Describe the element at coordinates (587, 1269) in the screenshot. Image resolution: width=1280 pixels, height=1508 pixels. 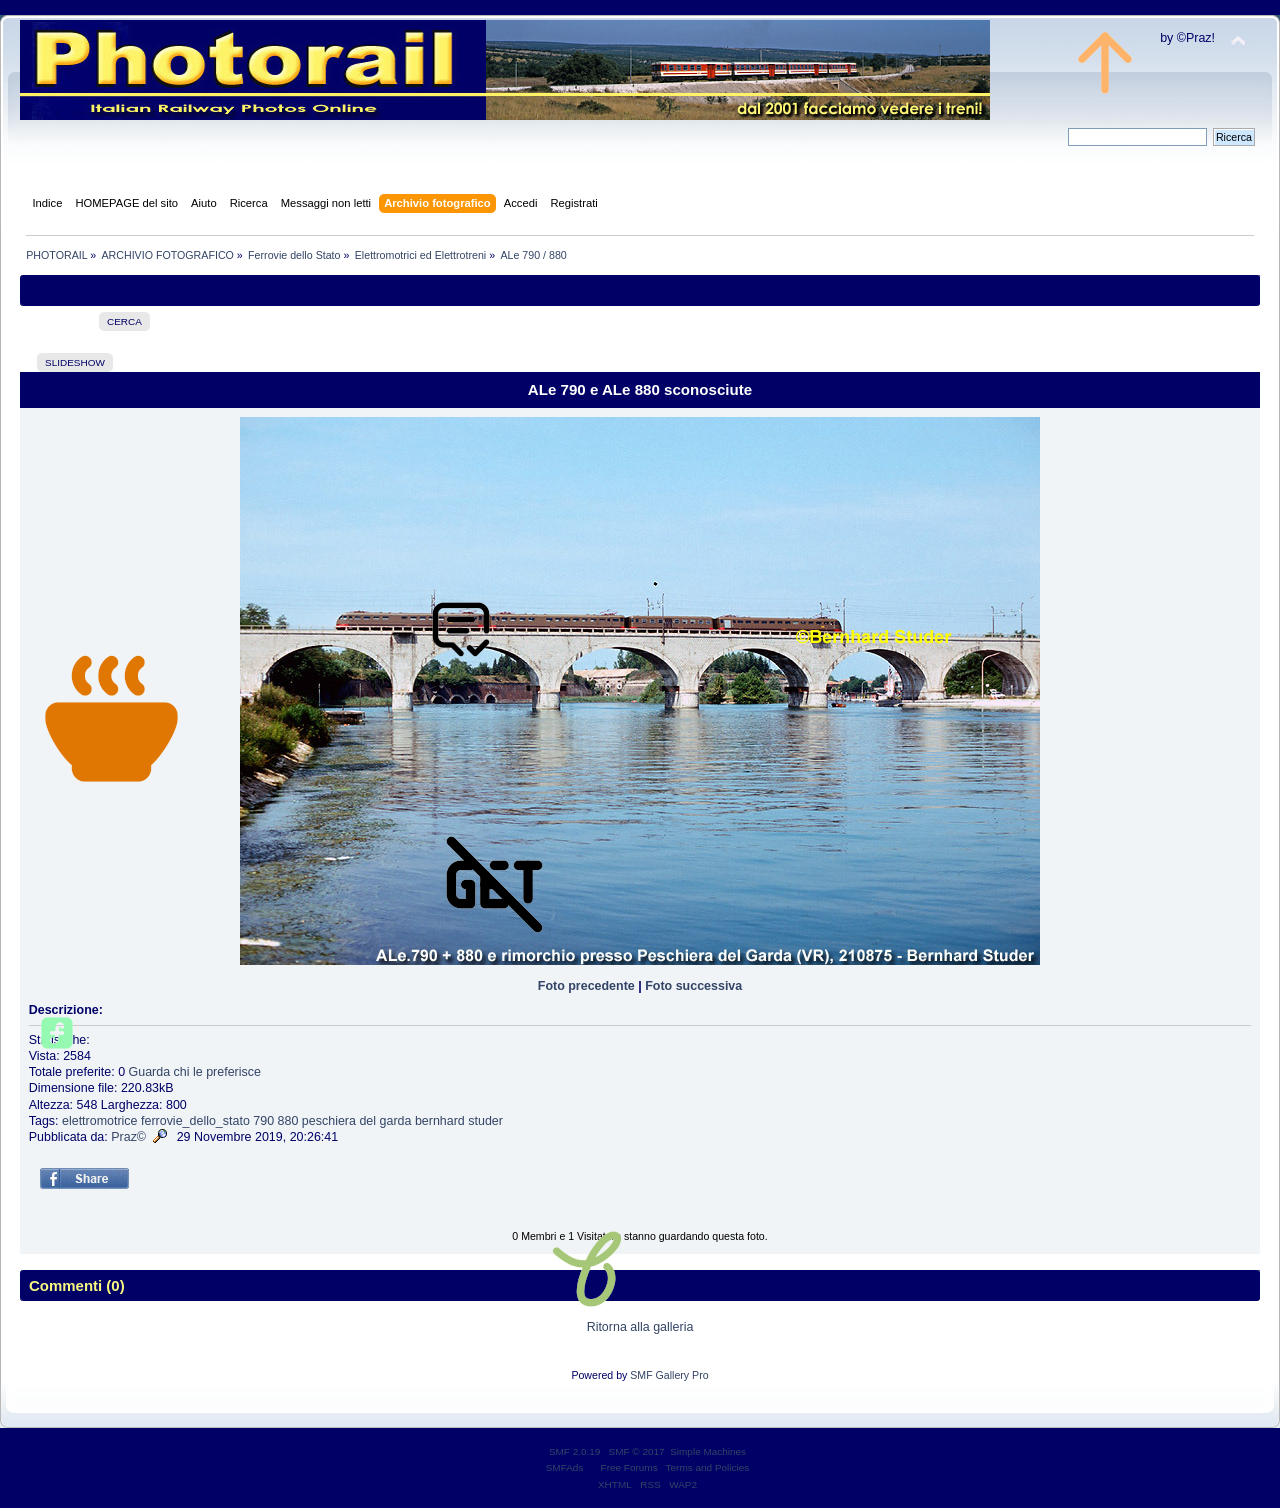
I see `open the Bunpo Japanese learning app` at that location.